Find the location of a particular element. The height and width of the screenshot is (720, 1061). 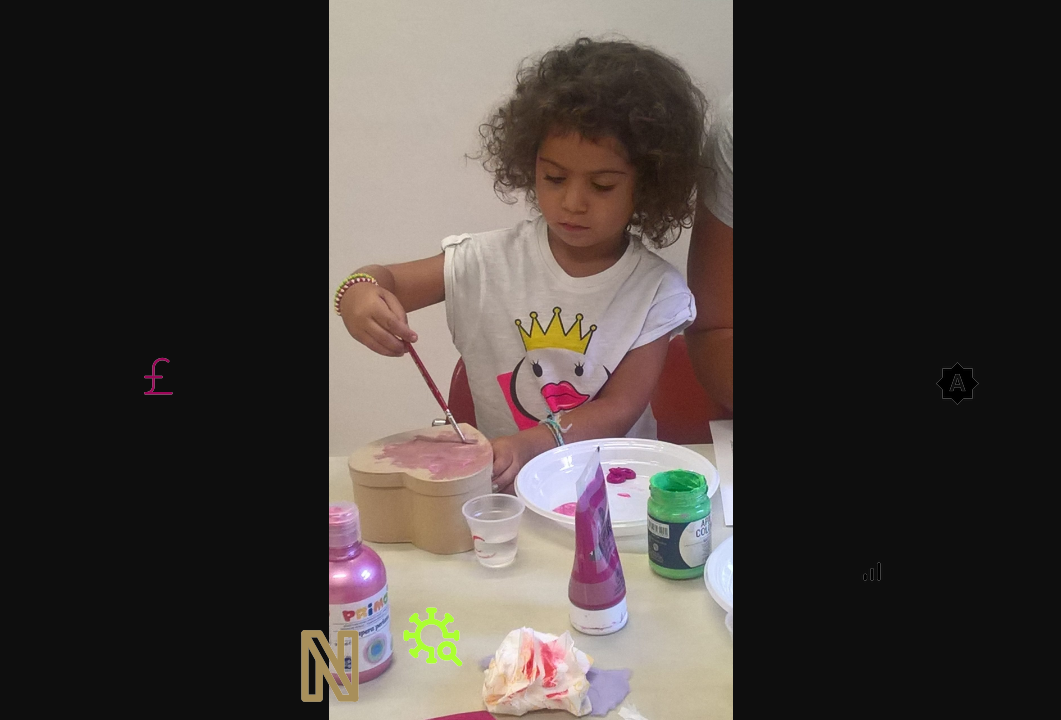

open Netflix app is located at coordinates (330, 666).